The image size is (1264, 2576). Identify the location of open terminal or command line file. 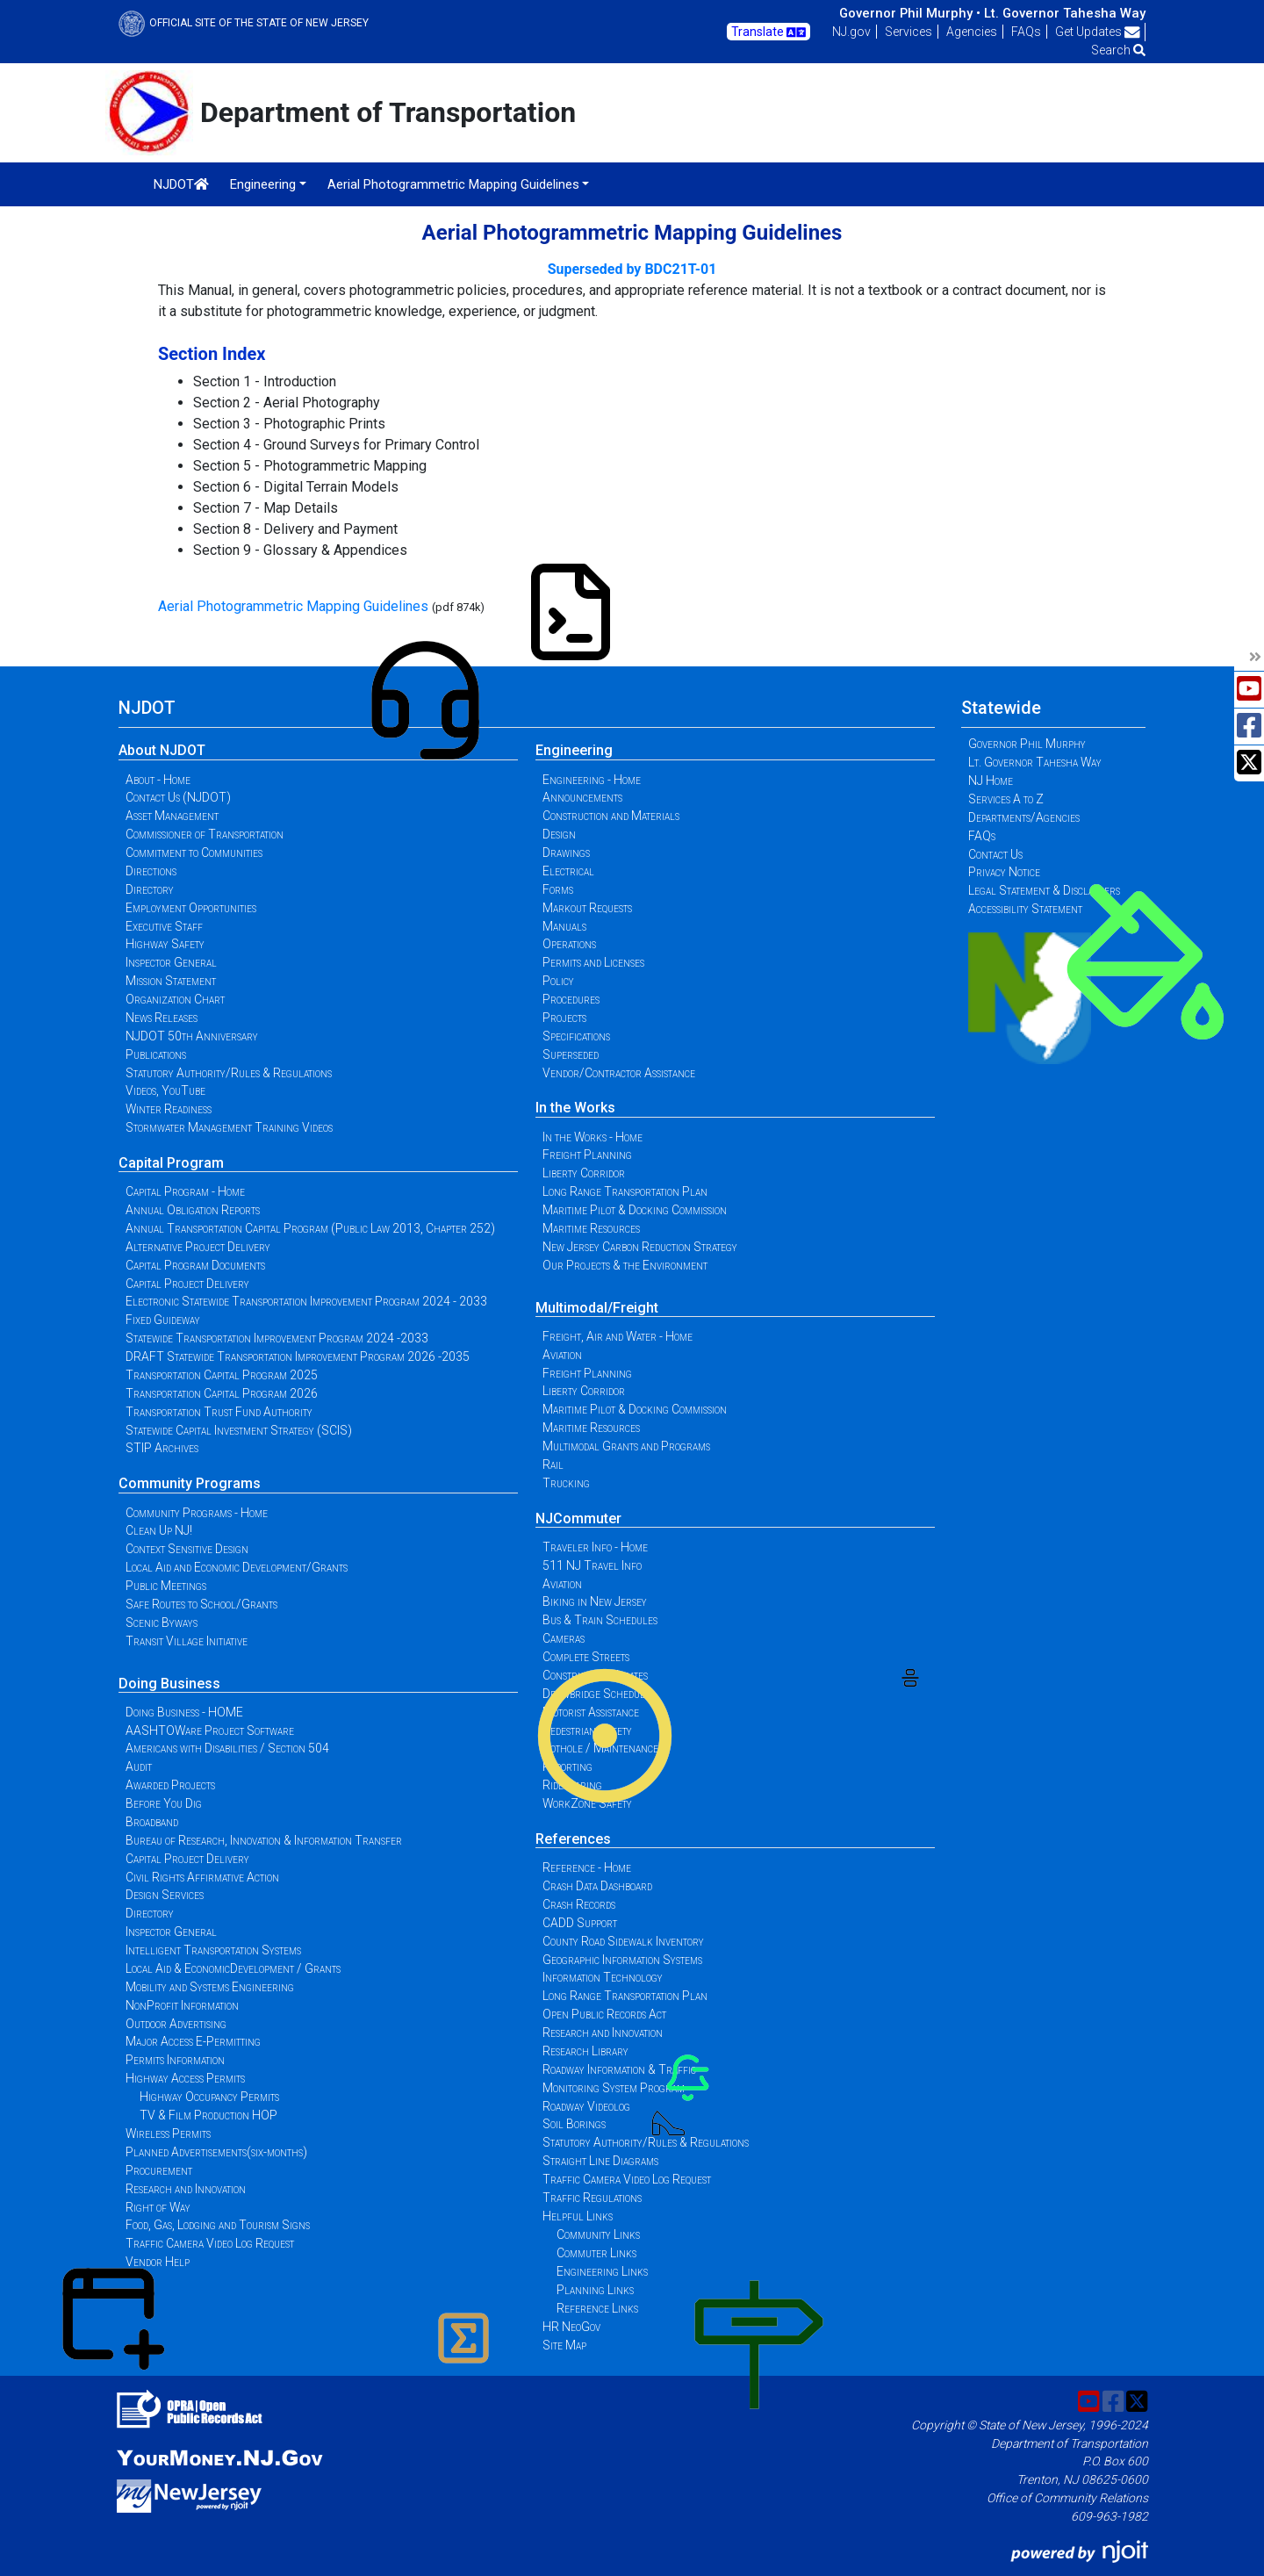
(571, 612).